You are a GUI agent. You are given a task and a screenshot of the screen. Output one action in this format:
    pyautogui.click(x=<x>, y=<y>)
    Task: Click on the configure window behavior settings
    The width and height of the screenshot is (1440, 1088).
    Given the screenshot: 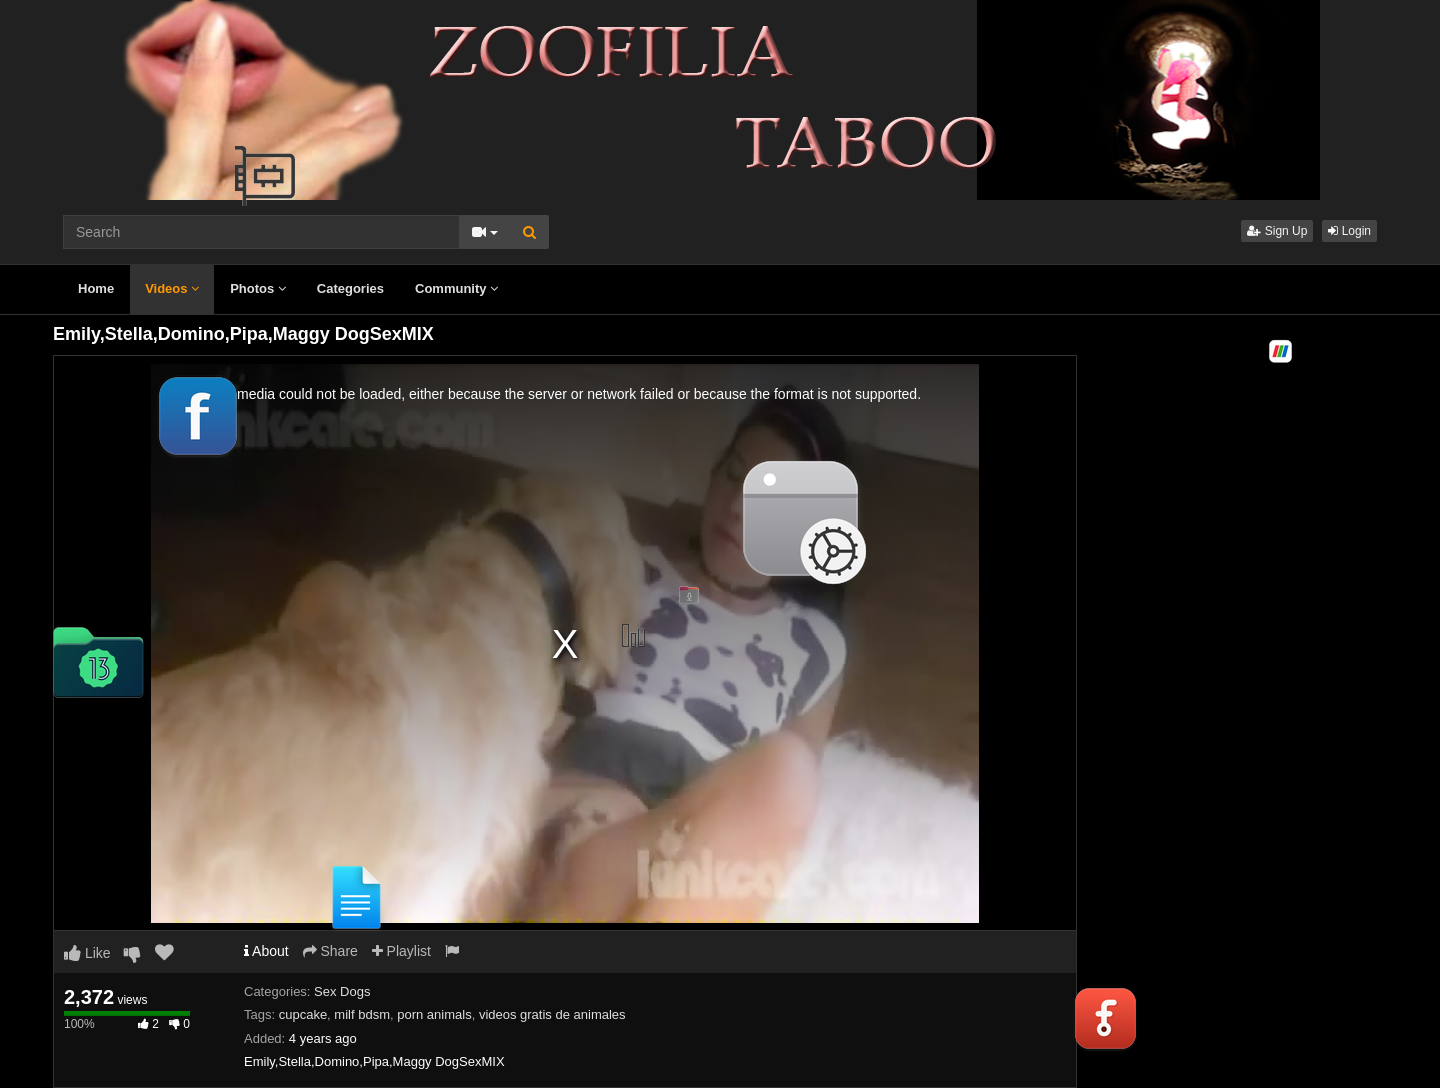 What is the action you would take?
    pyautogui.click(x=801, y=520)
    